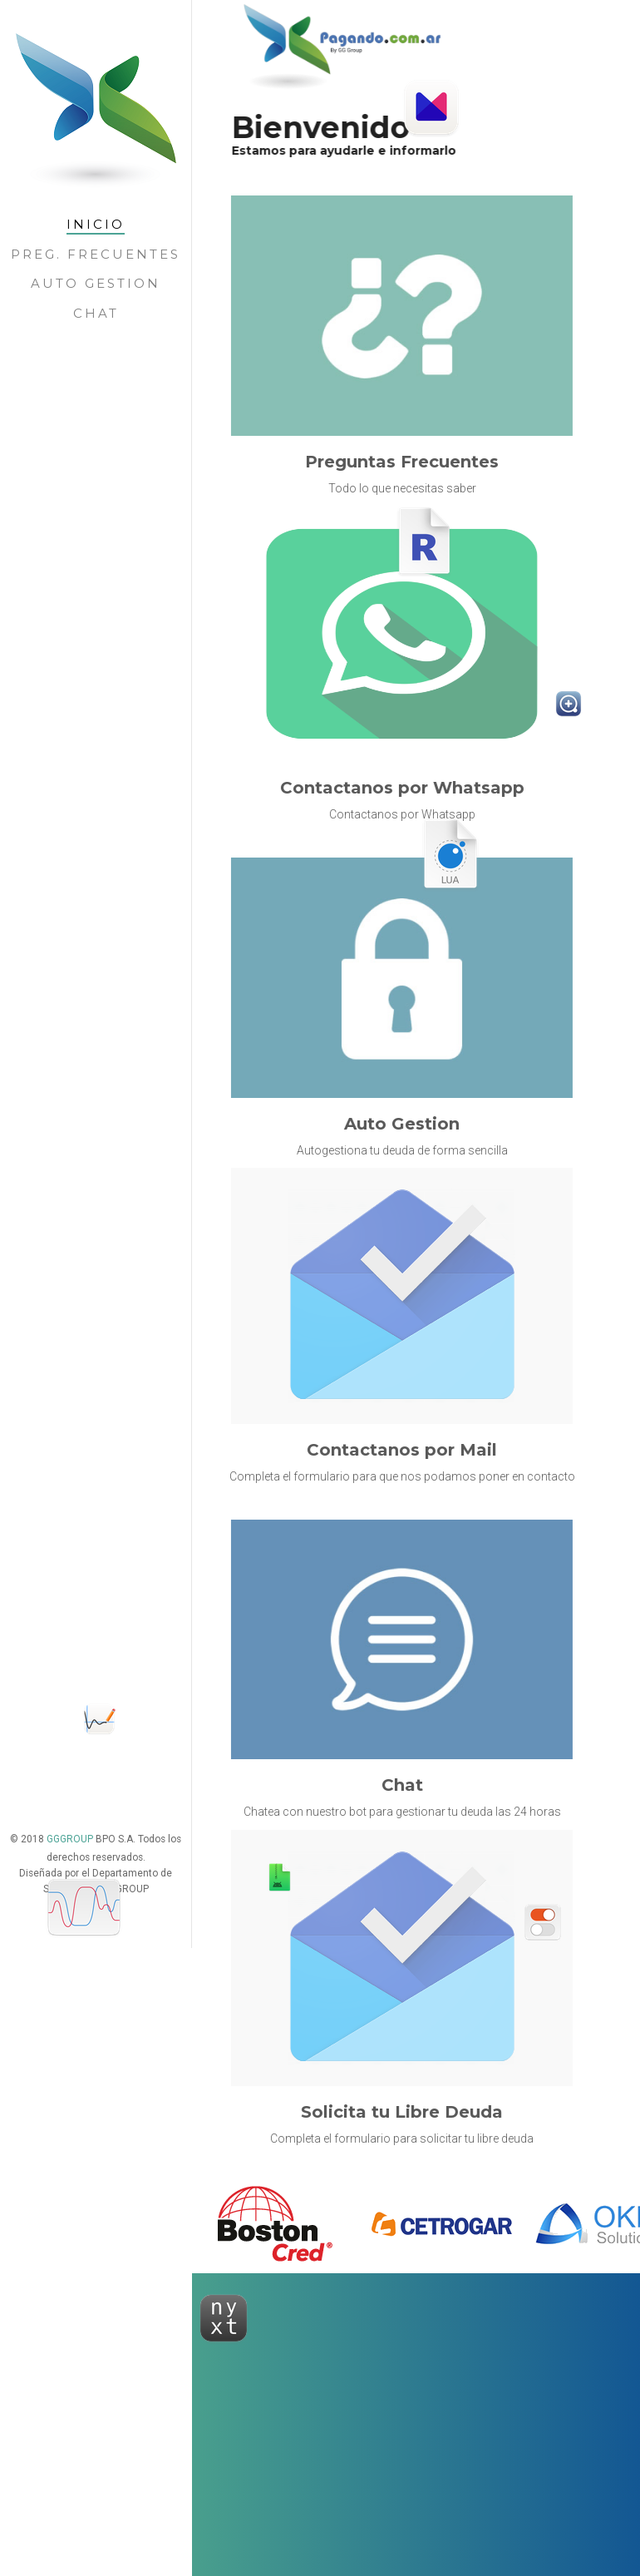 The height and width of the screenshot is (2576, 640). I want to click on open nyxt web browser, so click(224, 2318).